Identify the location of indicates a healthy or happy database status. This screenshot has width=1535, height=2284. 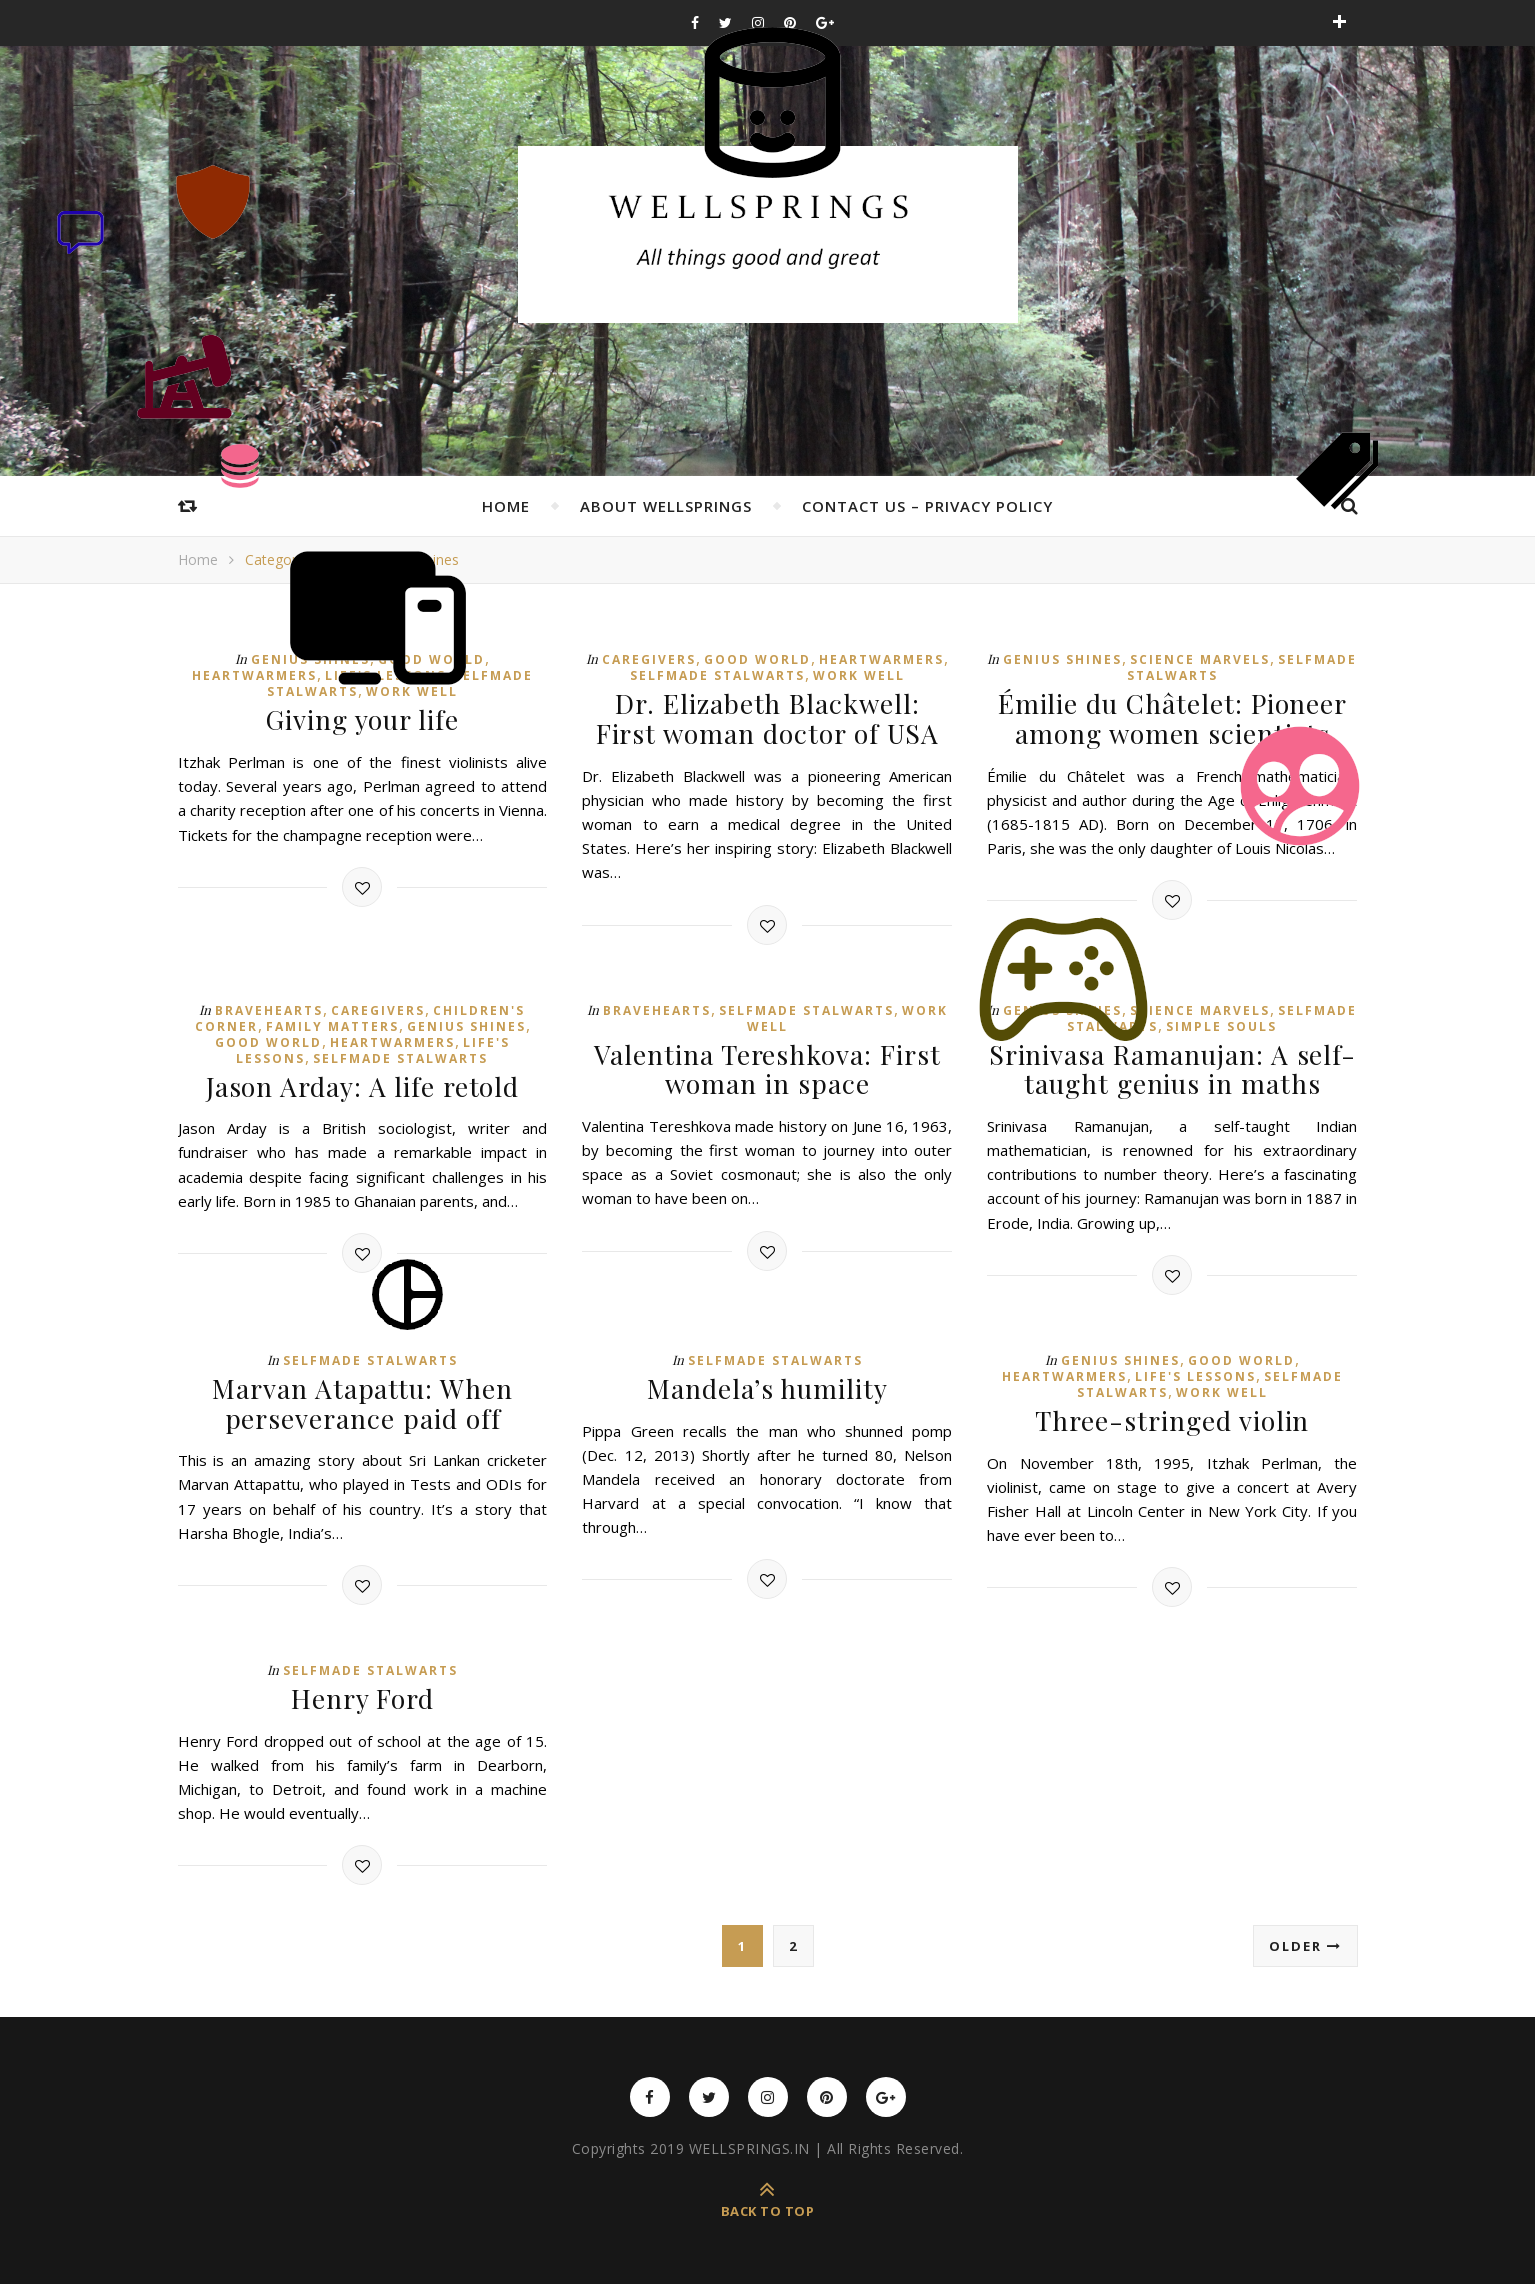
(772, 102).